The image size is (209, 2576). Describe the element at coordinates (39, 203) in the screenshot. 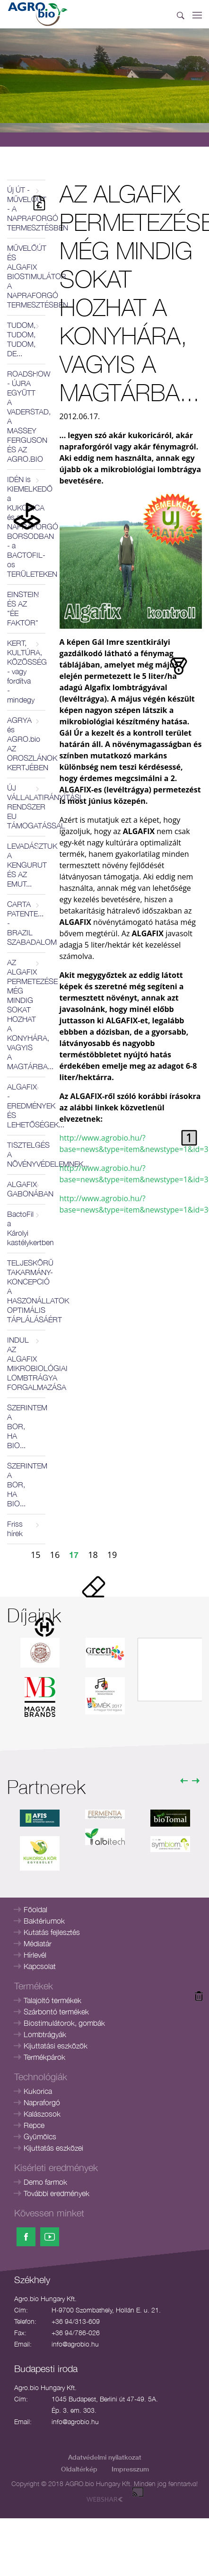

I see `view financial document in pounds` at that location.